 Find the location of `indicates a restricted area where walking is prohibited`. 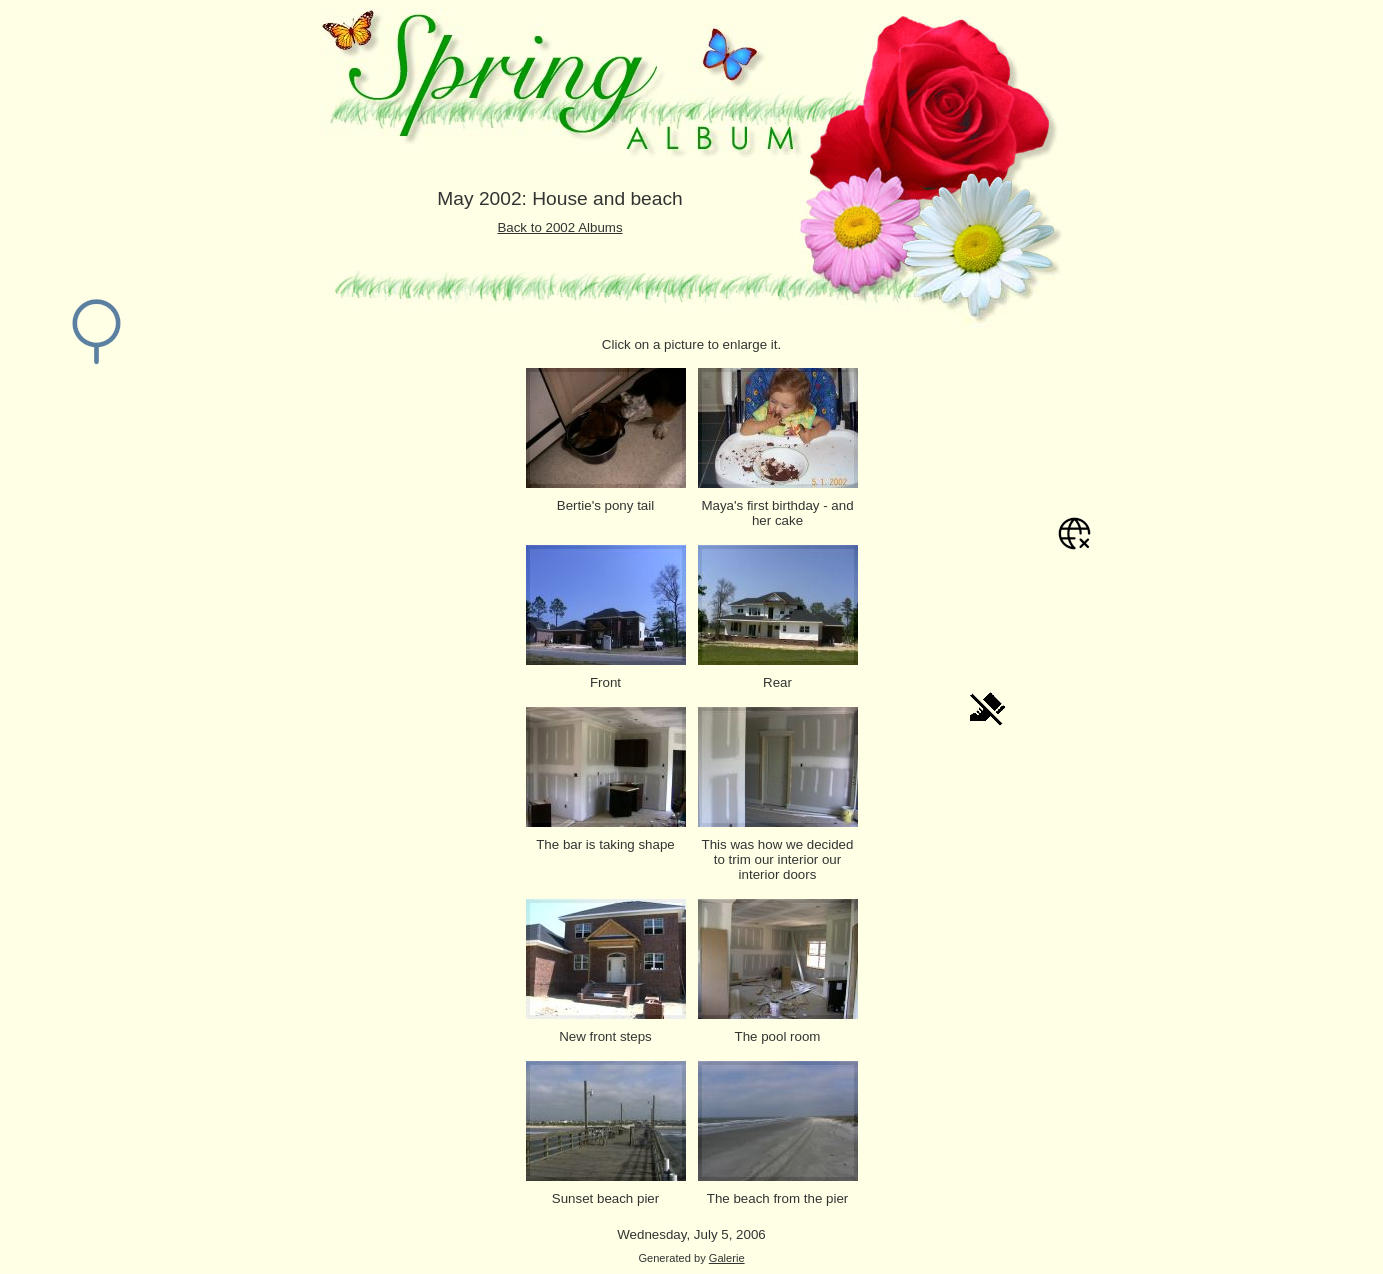

indicates a restricted area where walking is prohibited is located at coordinates (987, 708).